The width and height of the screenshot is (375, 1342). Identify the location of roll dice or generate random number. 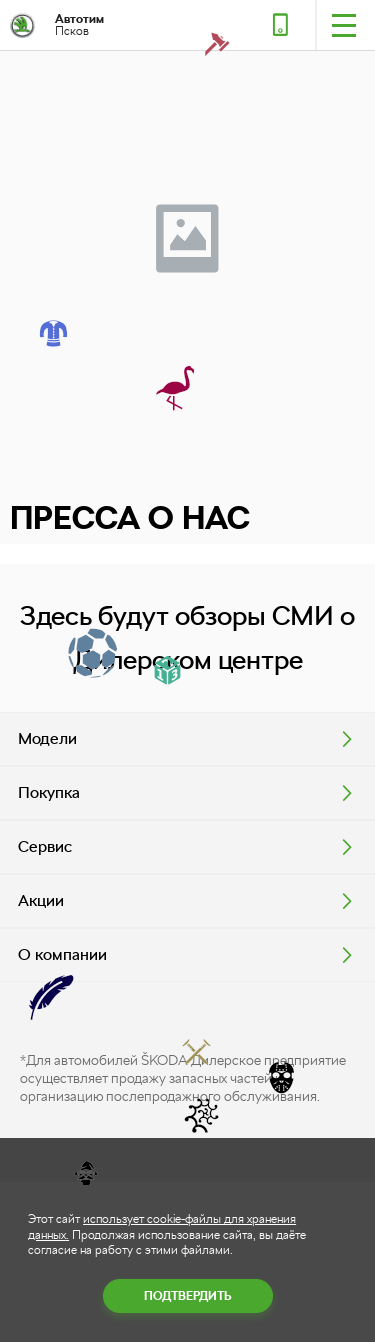
(167, 670).